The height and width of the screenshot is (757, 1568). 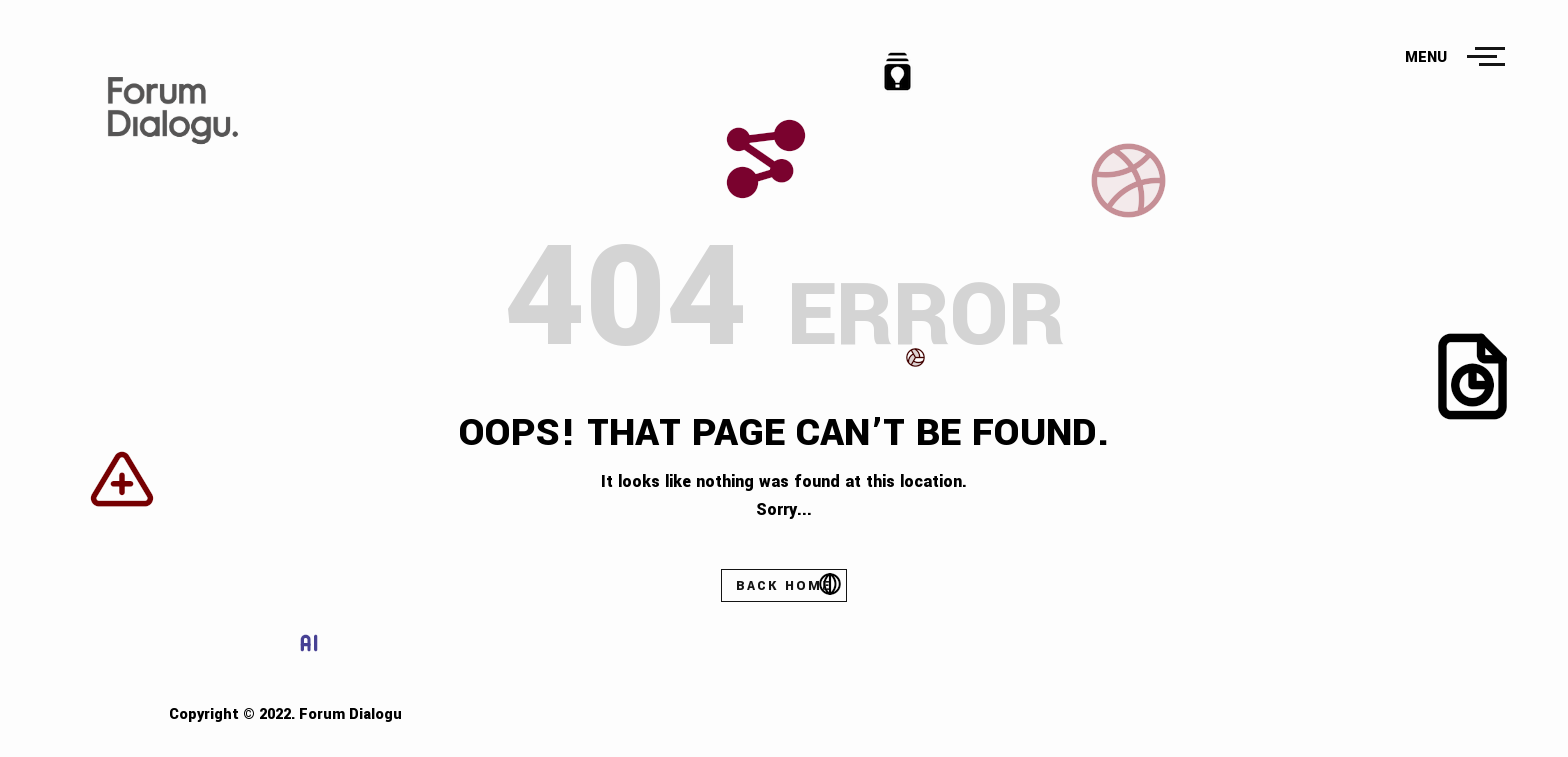 What do you see at coordinates (915, 357) in the screenshot?
I see `access volleyball or beach sports content` at bounding box center [915, 357].